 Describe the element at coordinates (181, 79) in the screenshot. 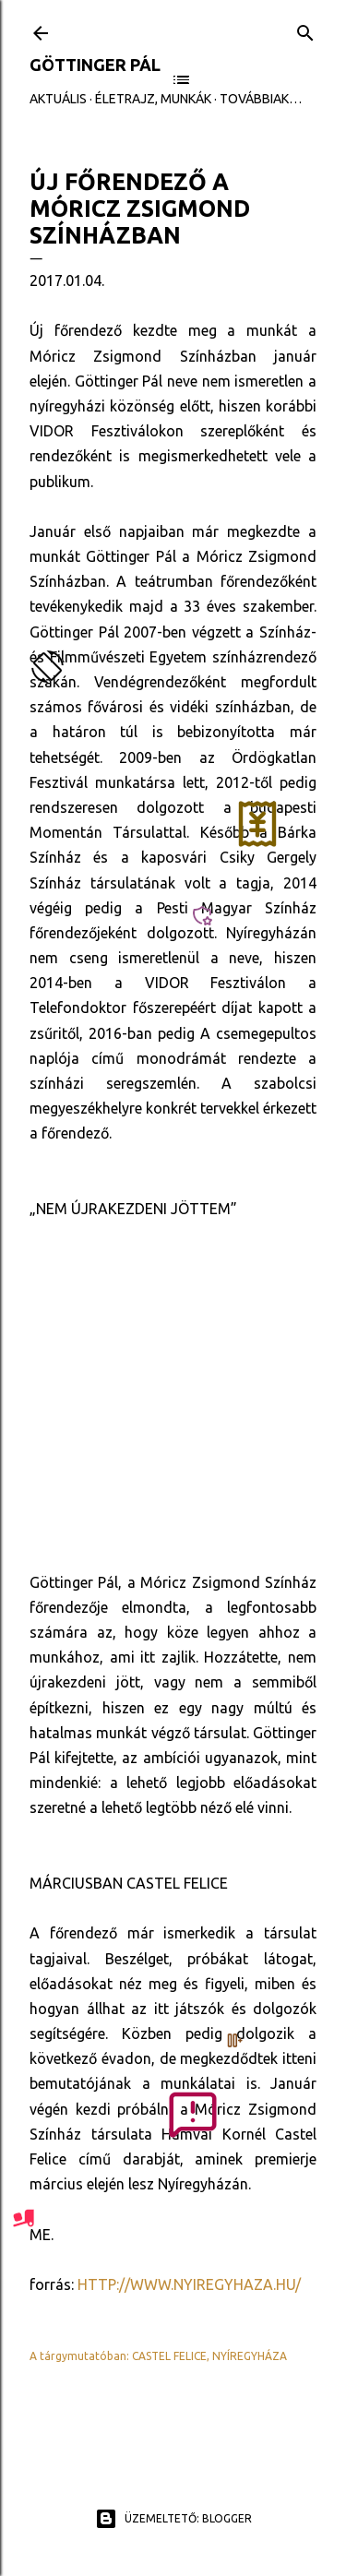

I see `view items in list format` at that location.